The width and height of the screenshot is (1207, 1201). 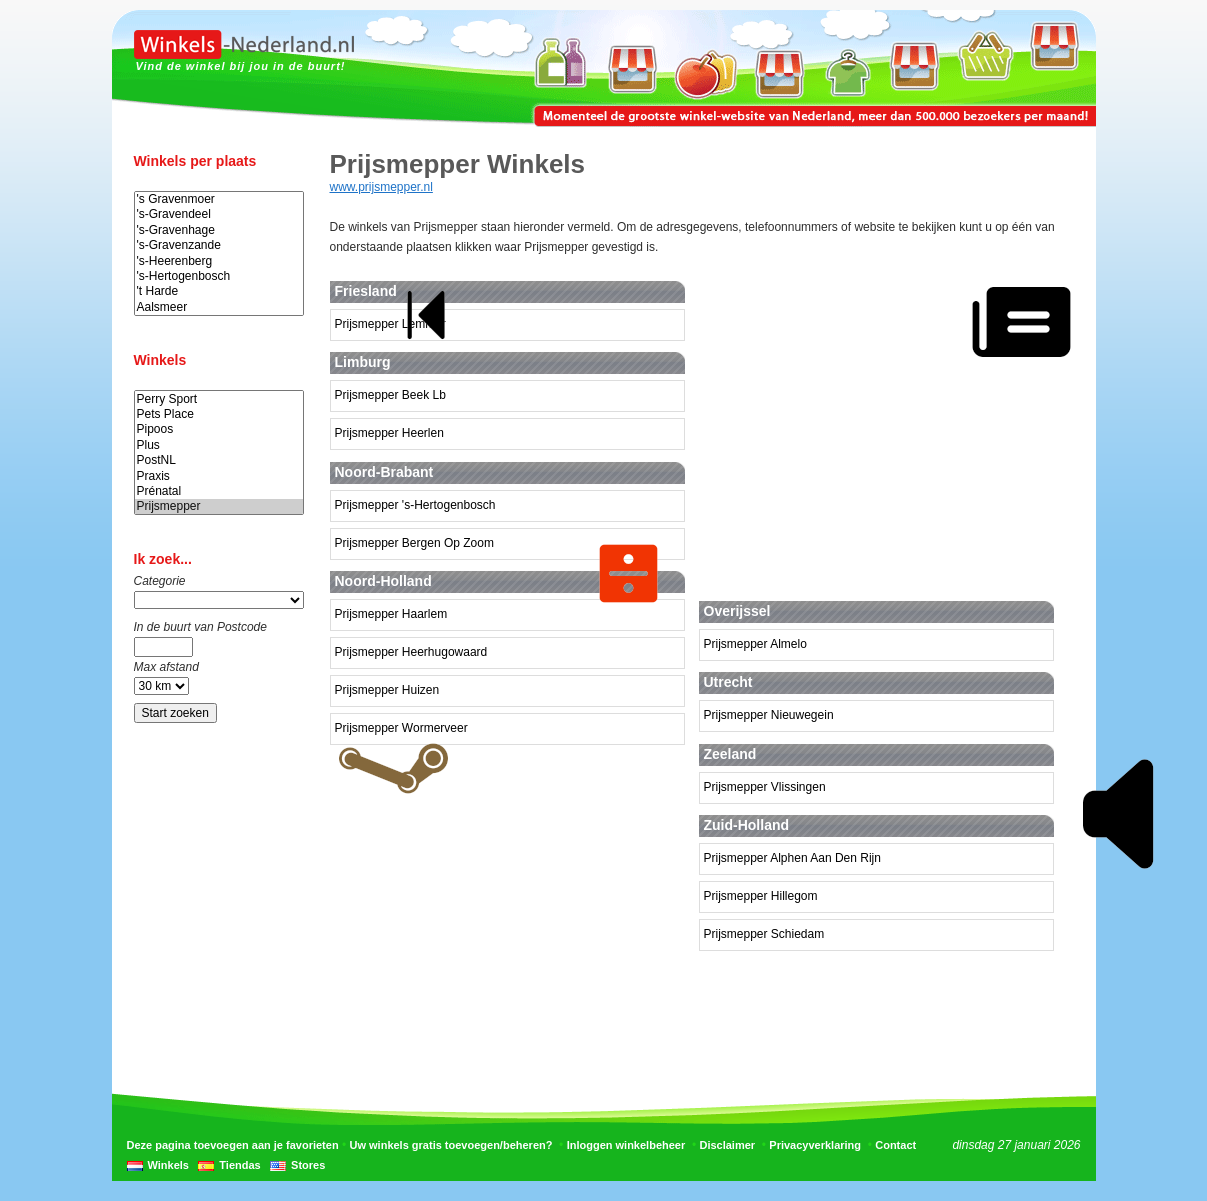 What do you see at coordinates (1122, 814) in the screenshot?
I see `mute or unmute audio` at bounding box center [1122, 814].